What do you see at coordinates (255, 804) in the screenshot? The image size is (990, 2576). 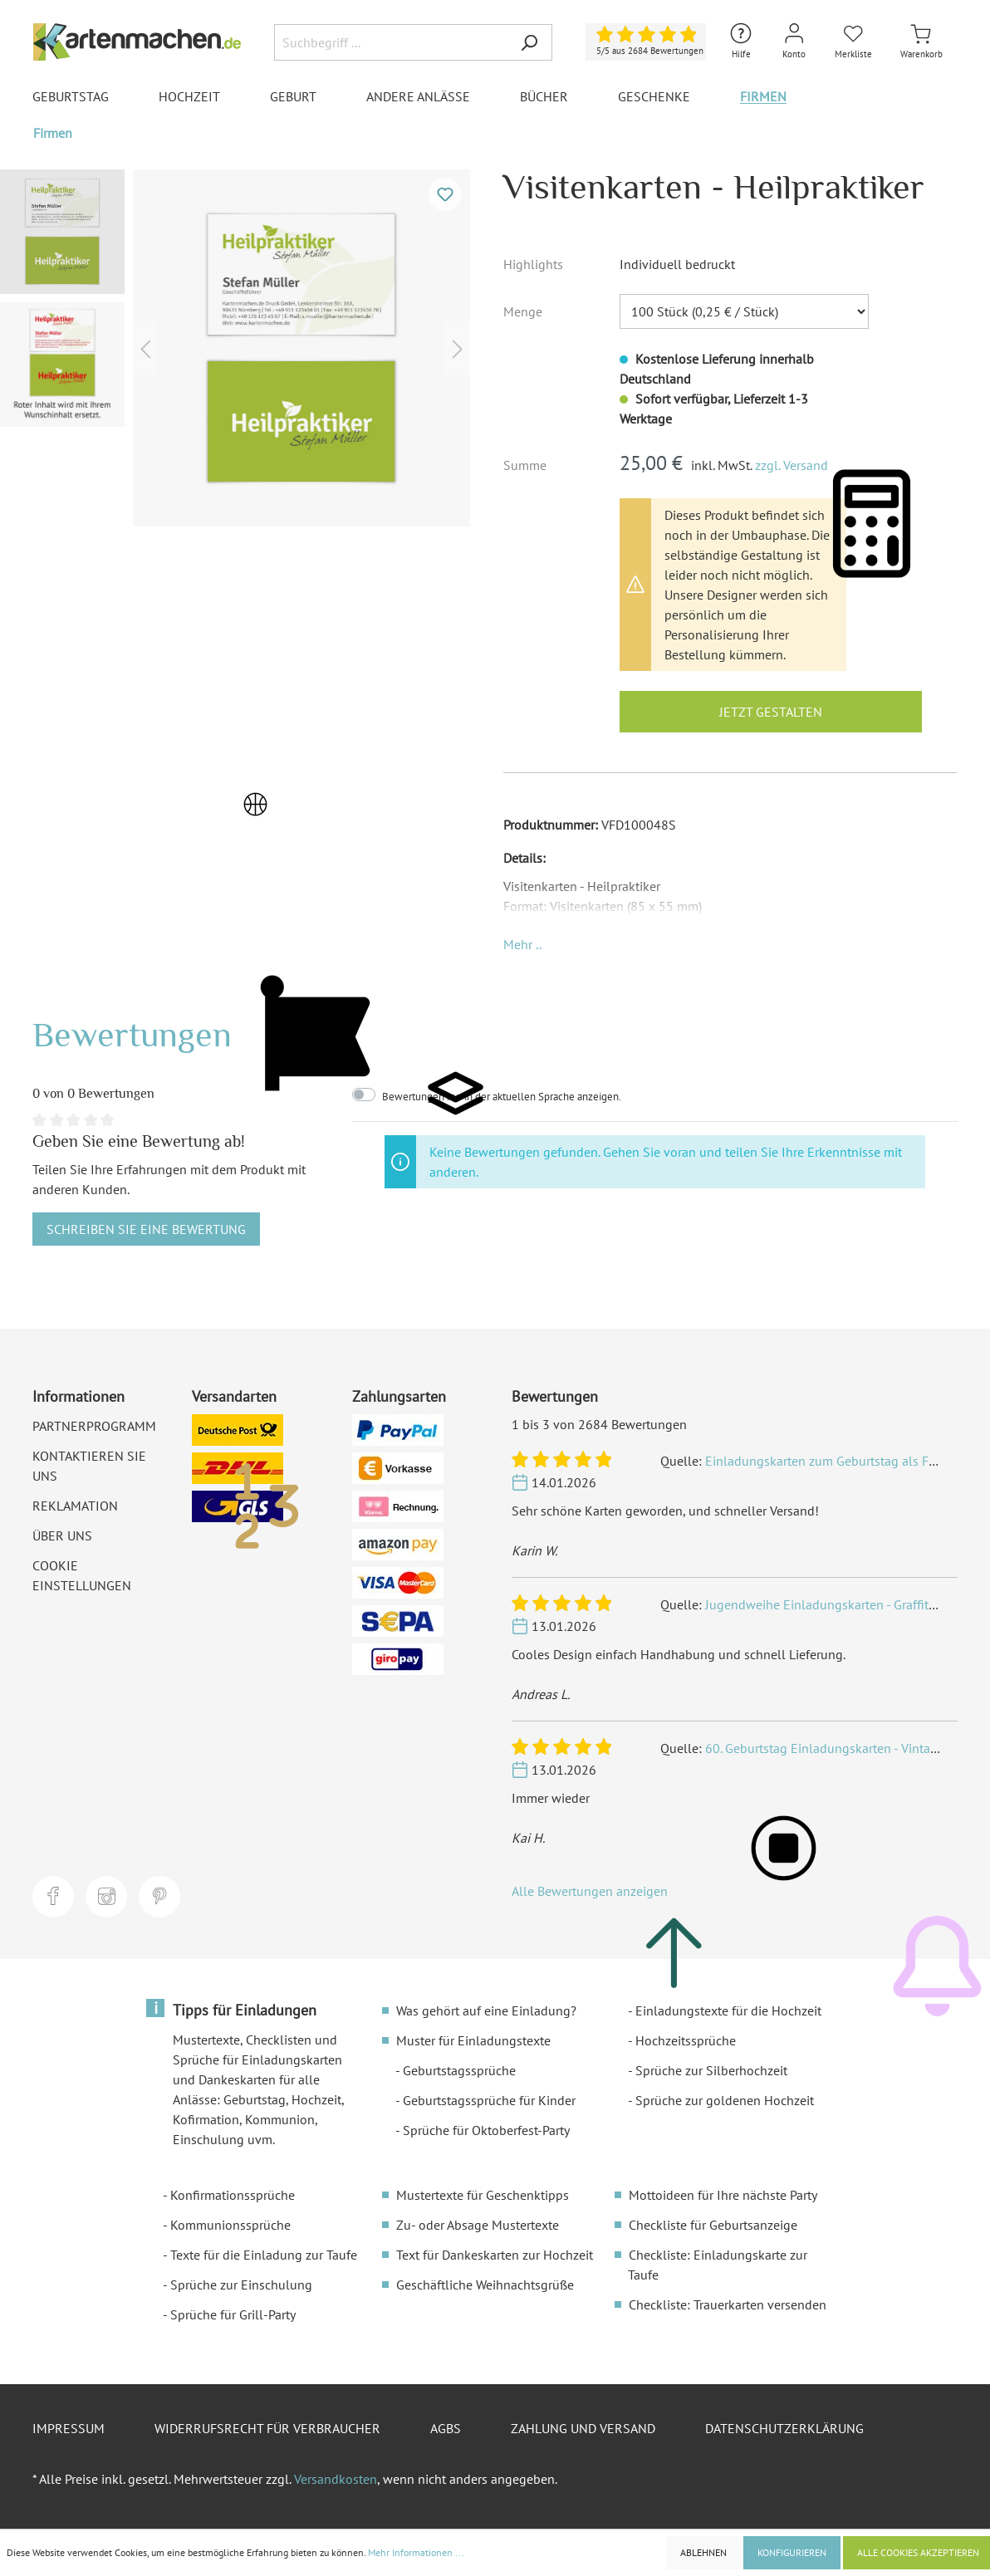 I see `access sports or basketball-related content` at bounding box center [255, 804].